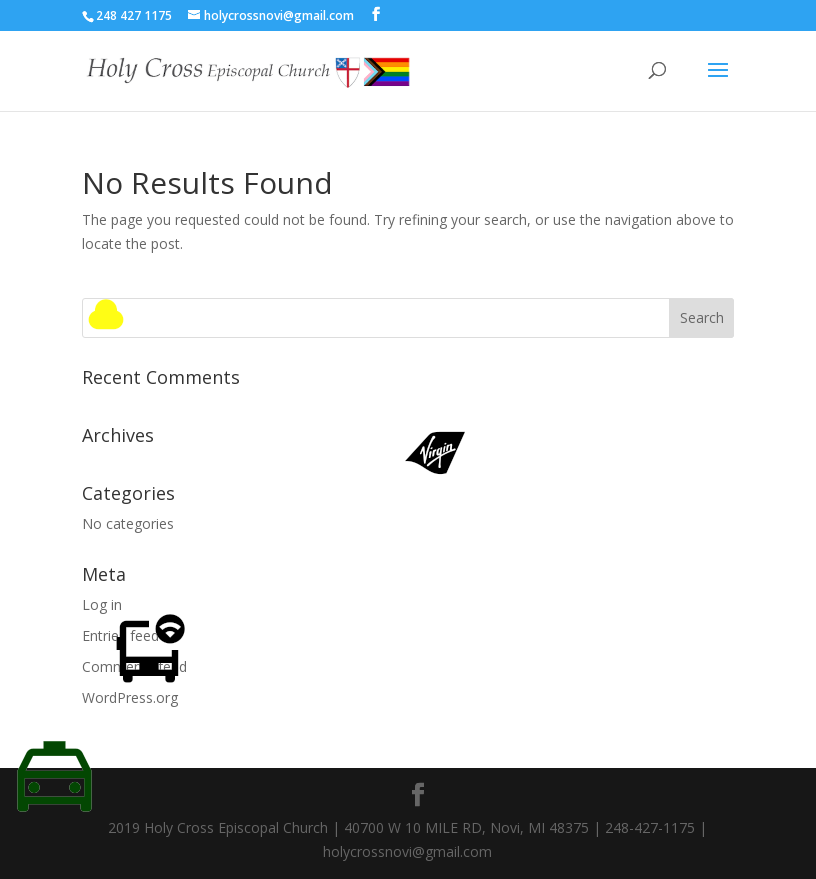 This screenshot has height=879, width=816. Describe the element at coordinates (54, 774) in the screenshot. I see `request a taxi or cab ride` at that location.